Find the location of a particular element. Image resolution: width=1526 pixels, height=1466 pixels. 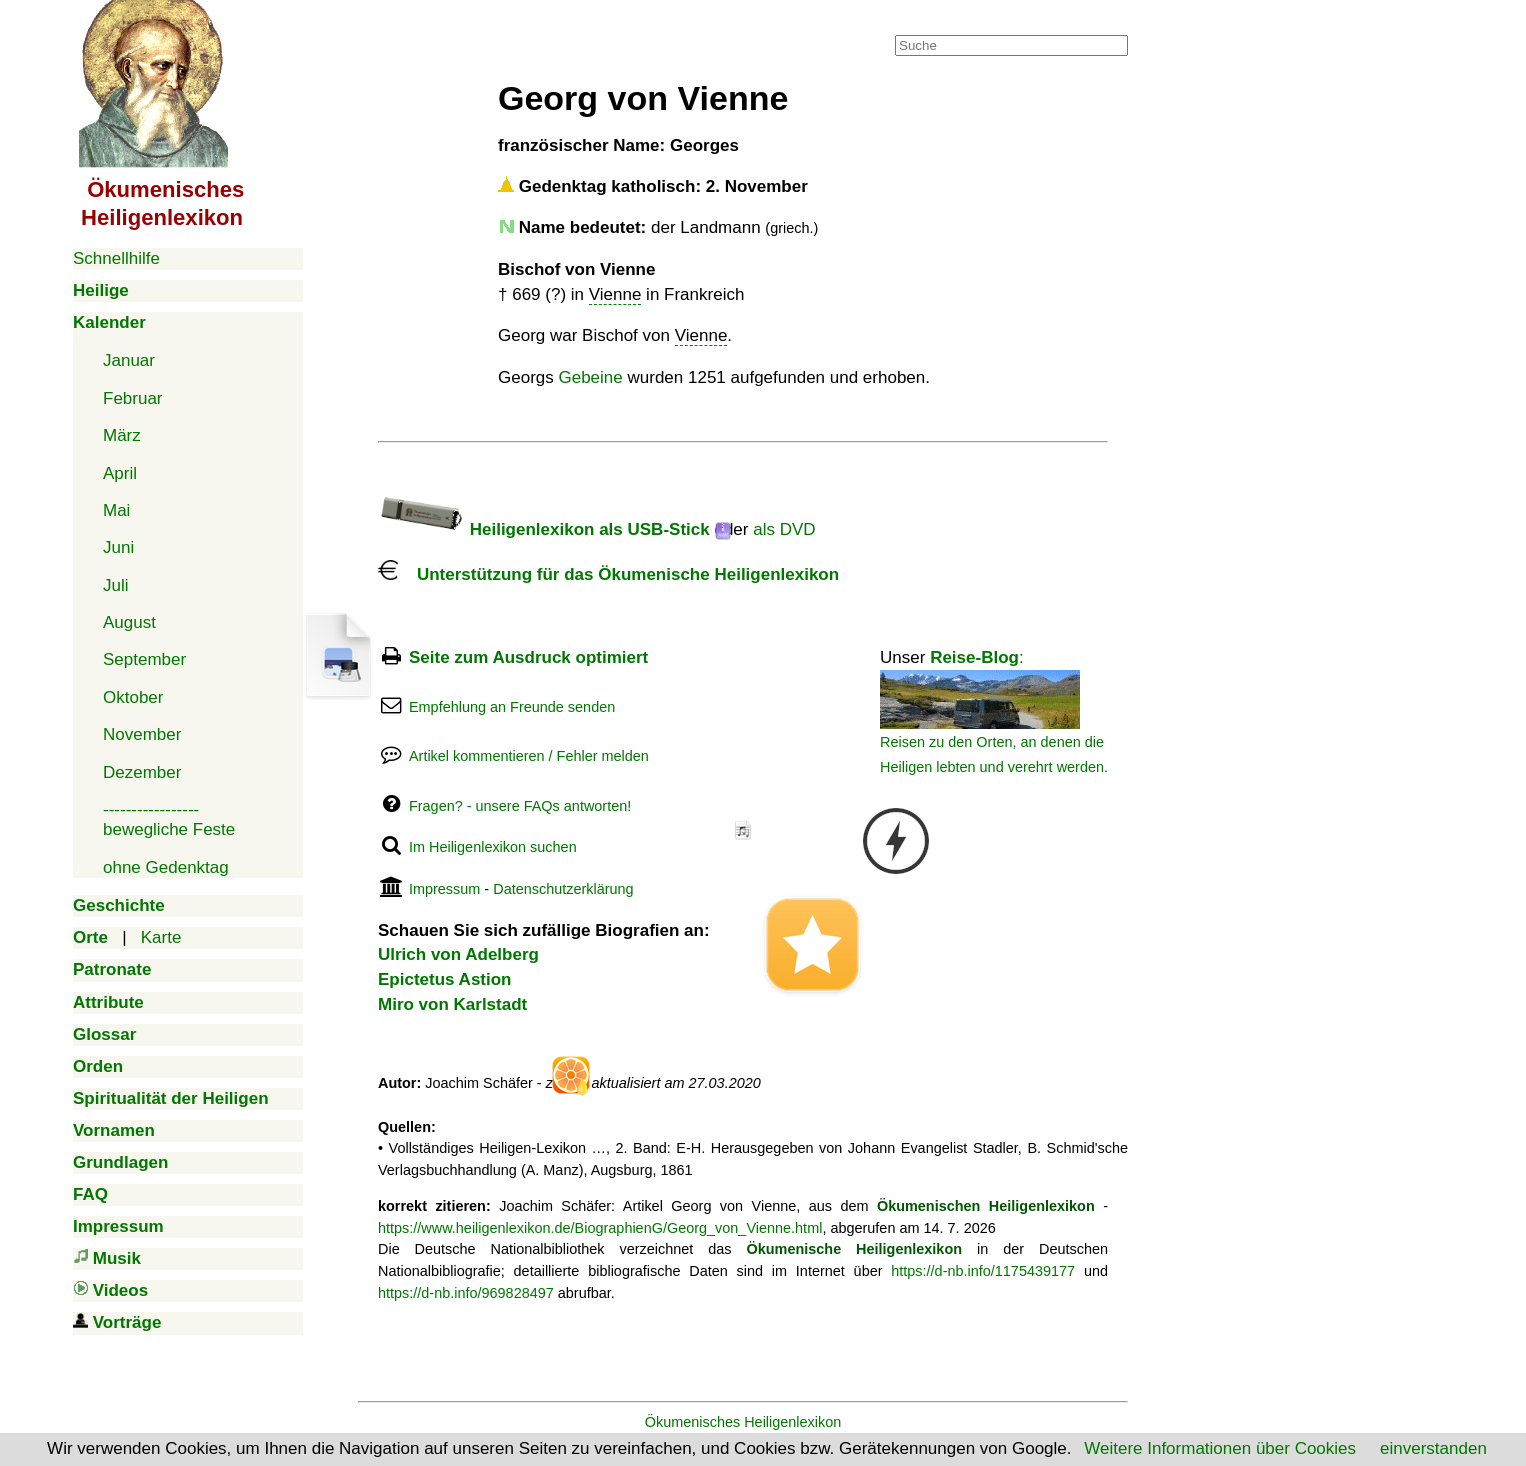

view featured applications is located at coordinates (812, 944).